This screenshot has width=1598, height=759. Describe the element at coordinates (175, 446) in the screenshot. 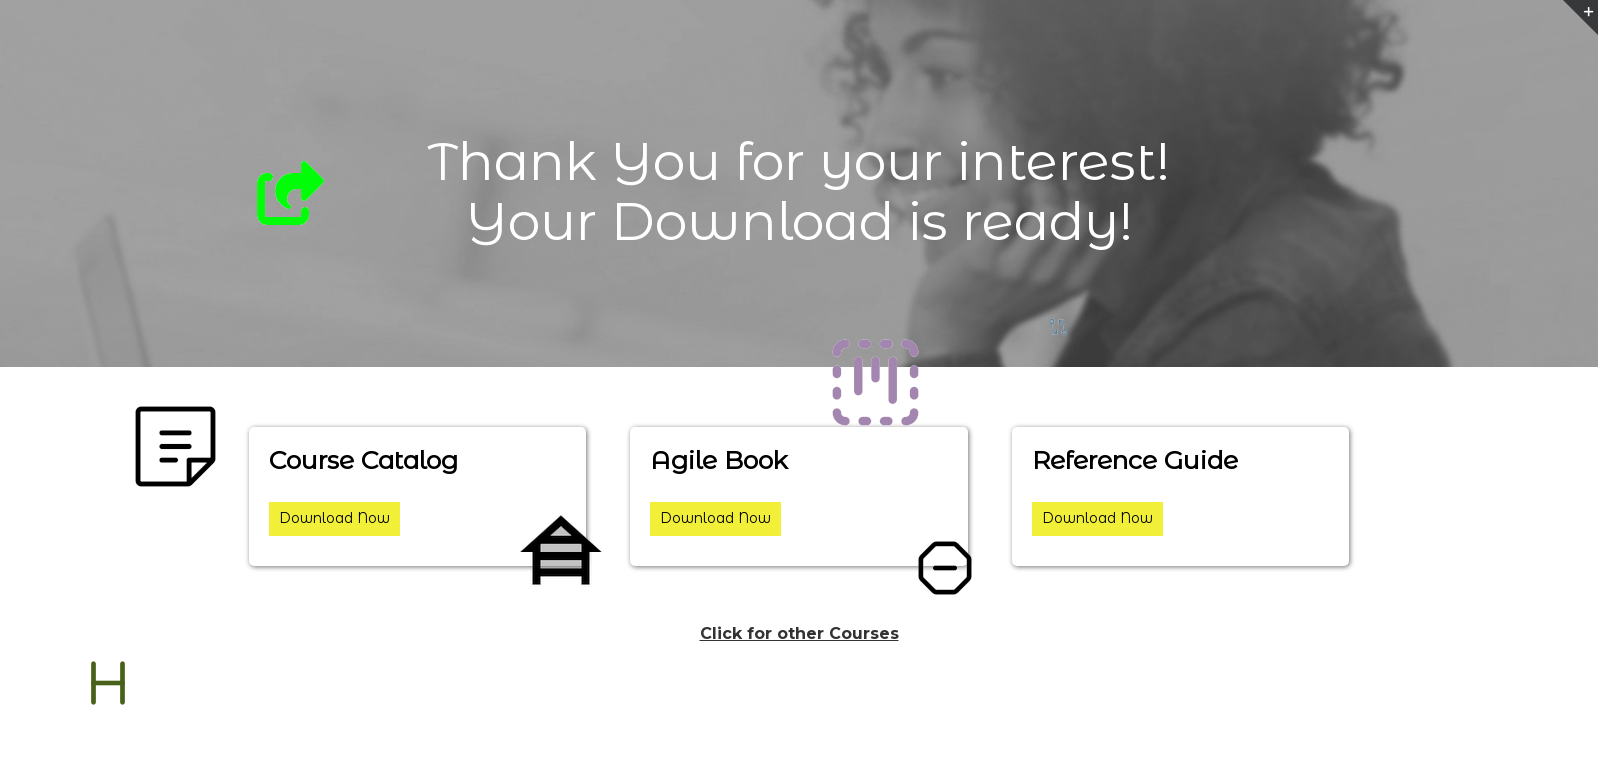

I see `create a new note` at that location.